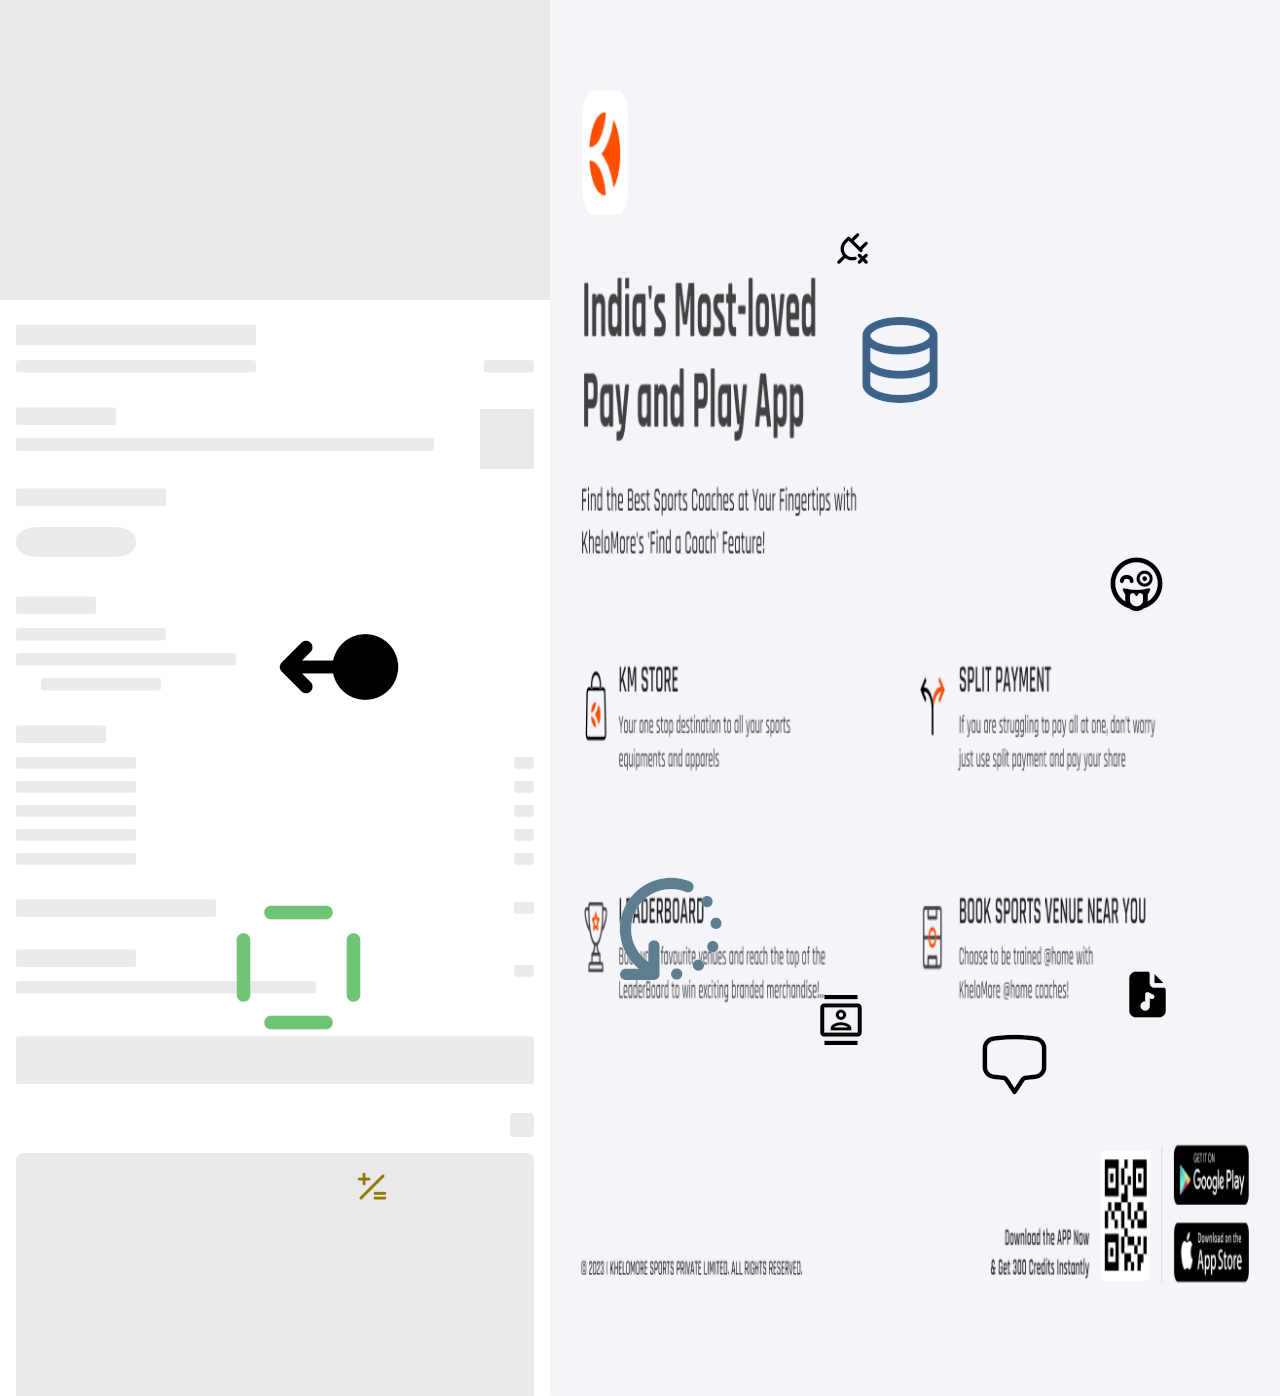 The image size is (1280, 1396). What do you see at coordinates (841, 1020) in the screenshot?
I see `view your contacts list` at bounding box center [841, 1020].